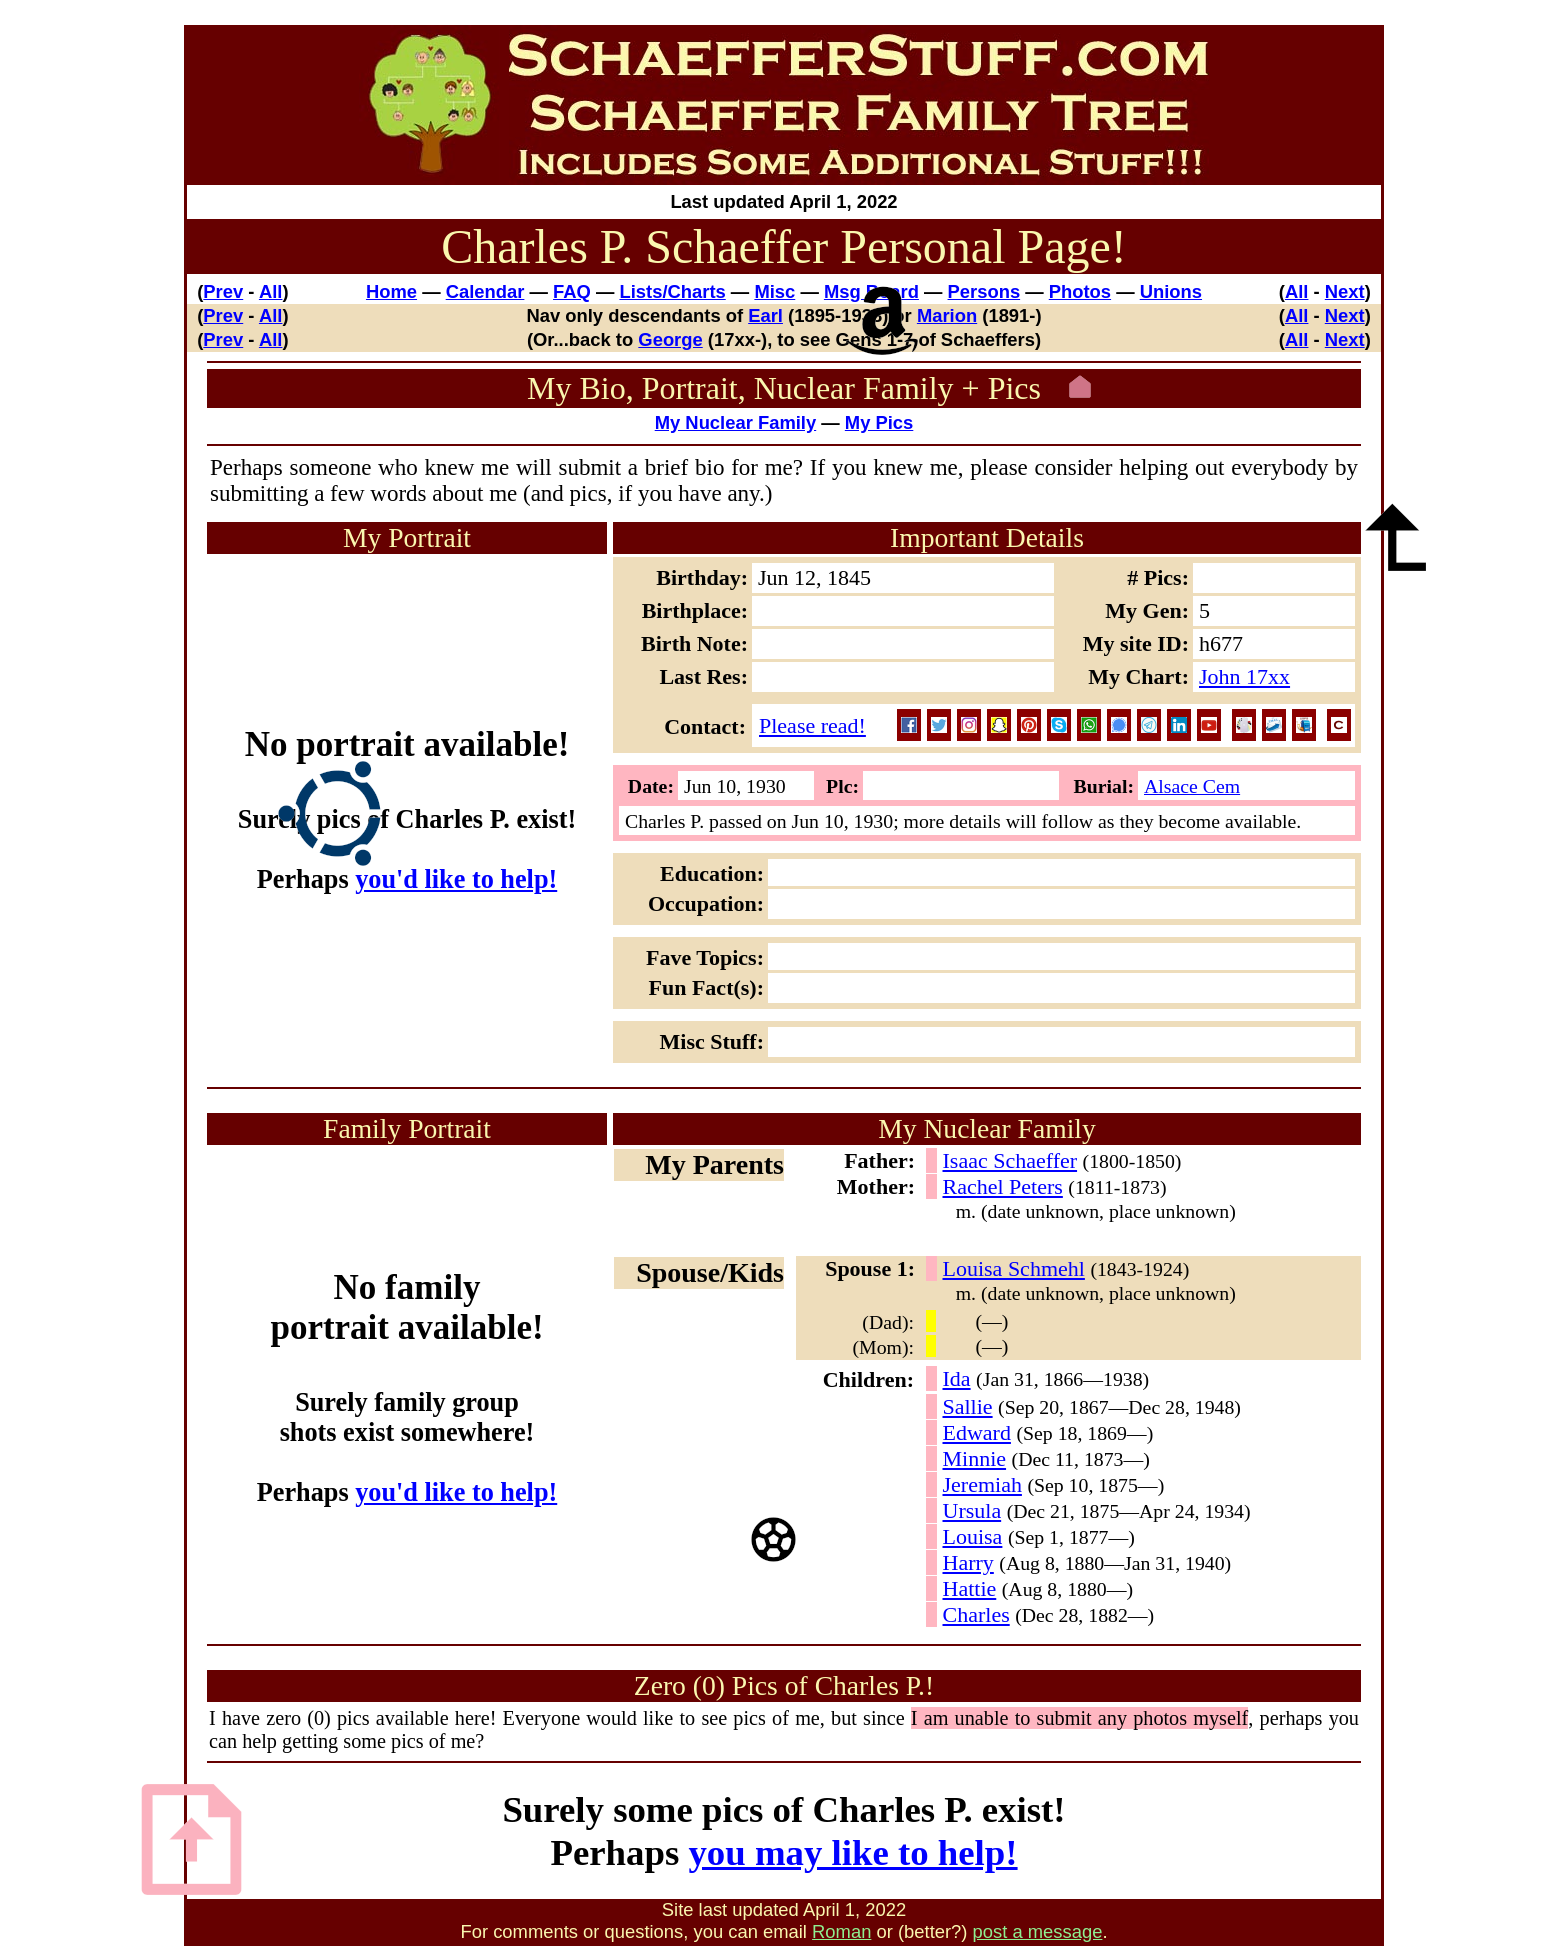 The width and height of the screenshot is (1568, 1946). What do you see at coordinates (1396, 541) in the screenshot?
I see `go back and up to previous level` at bounding box center [1396, 541].